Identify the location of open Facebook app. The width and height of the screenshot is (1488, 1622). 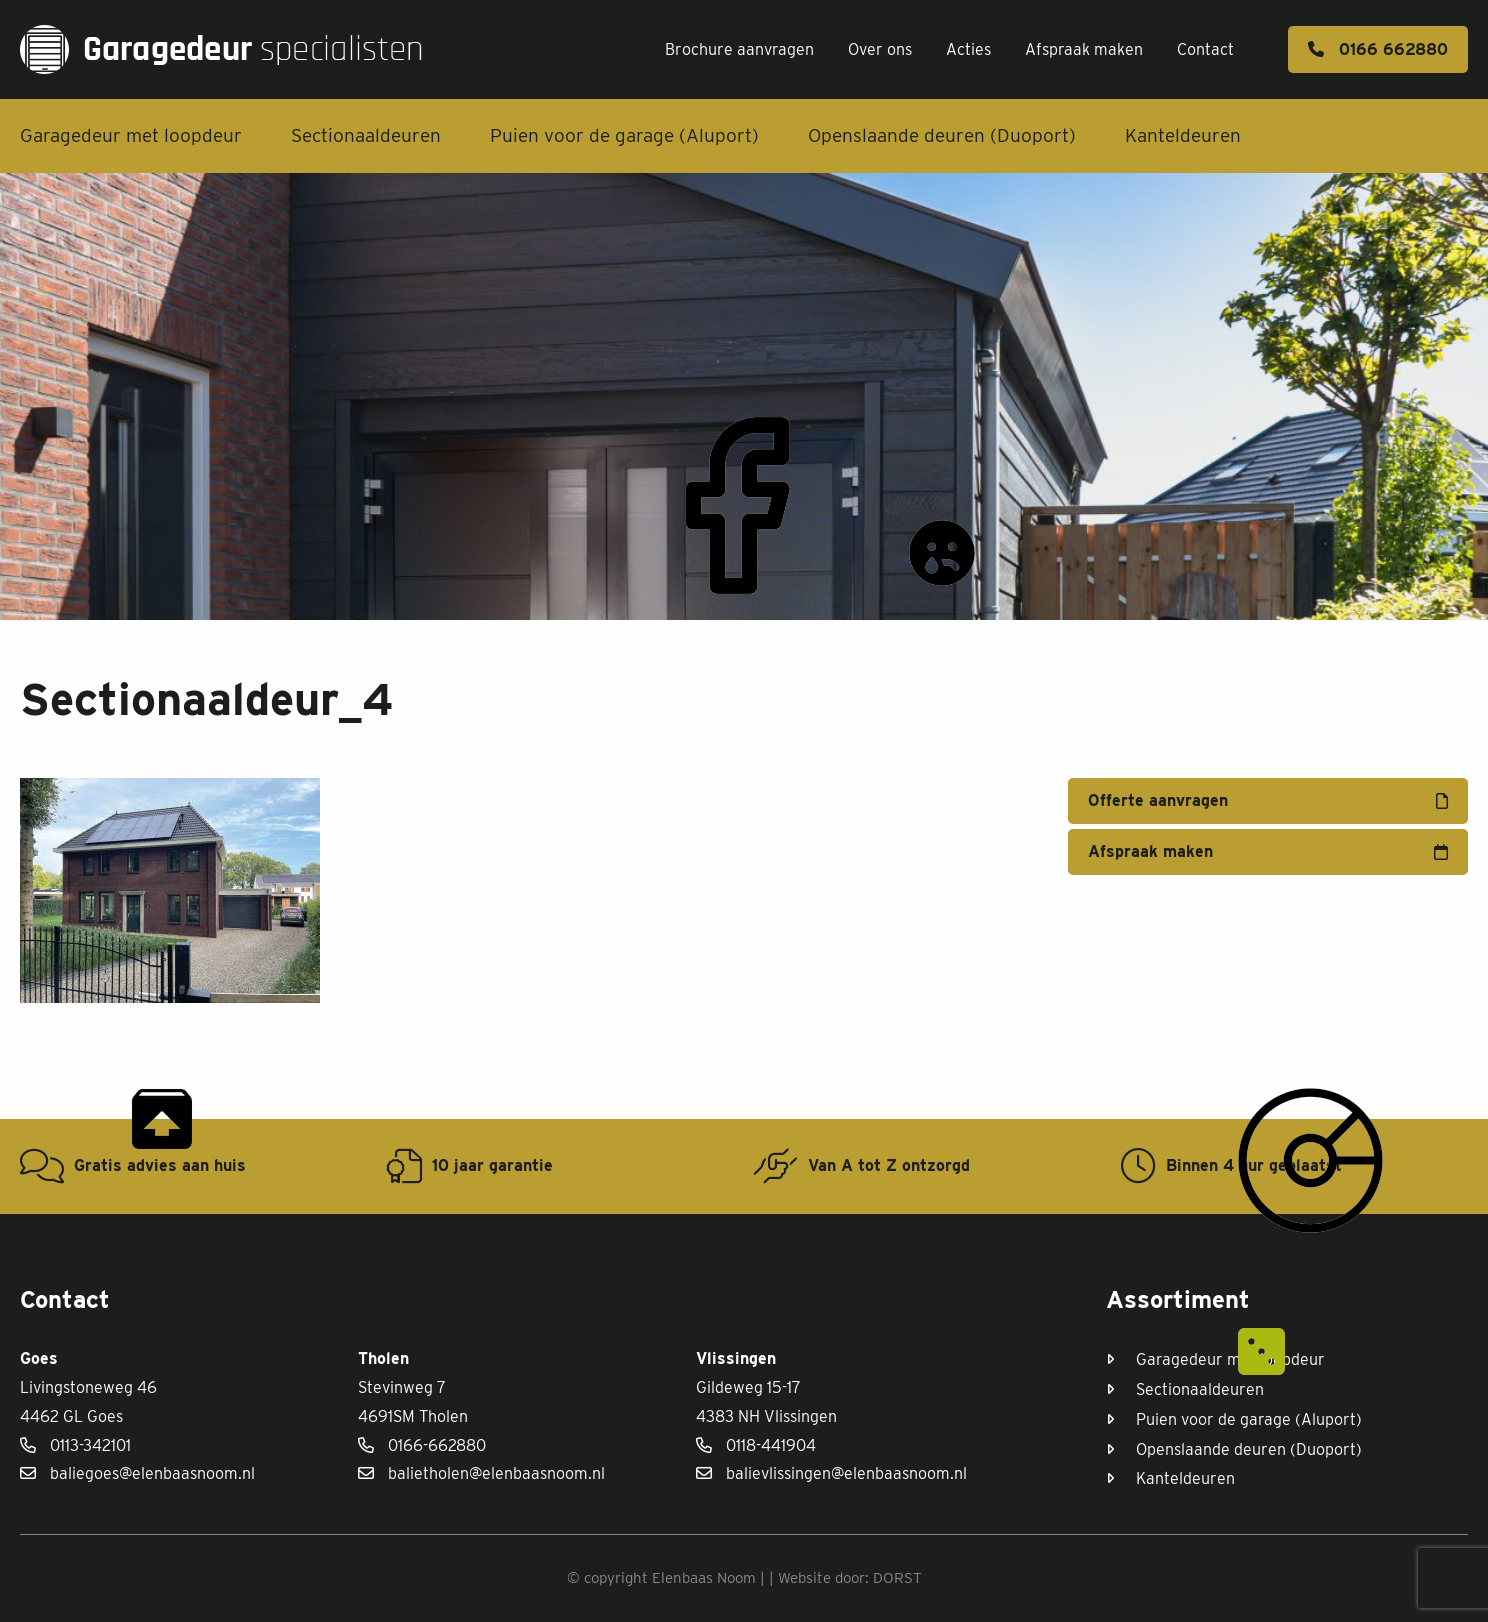
(733, 505).